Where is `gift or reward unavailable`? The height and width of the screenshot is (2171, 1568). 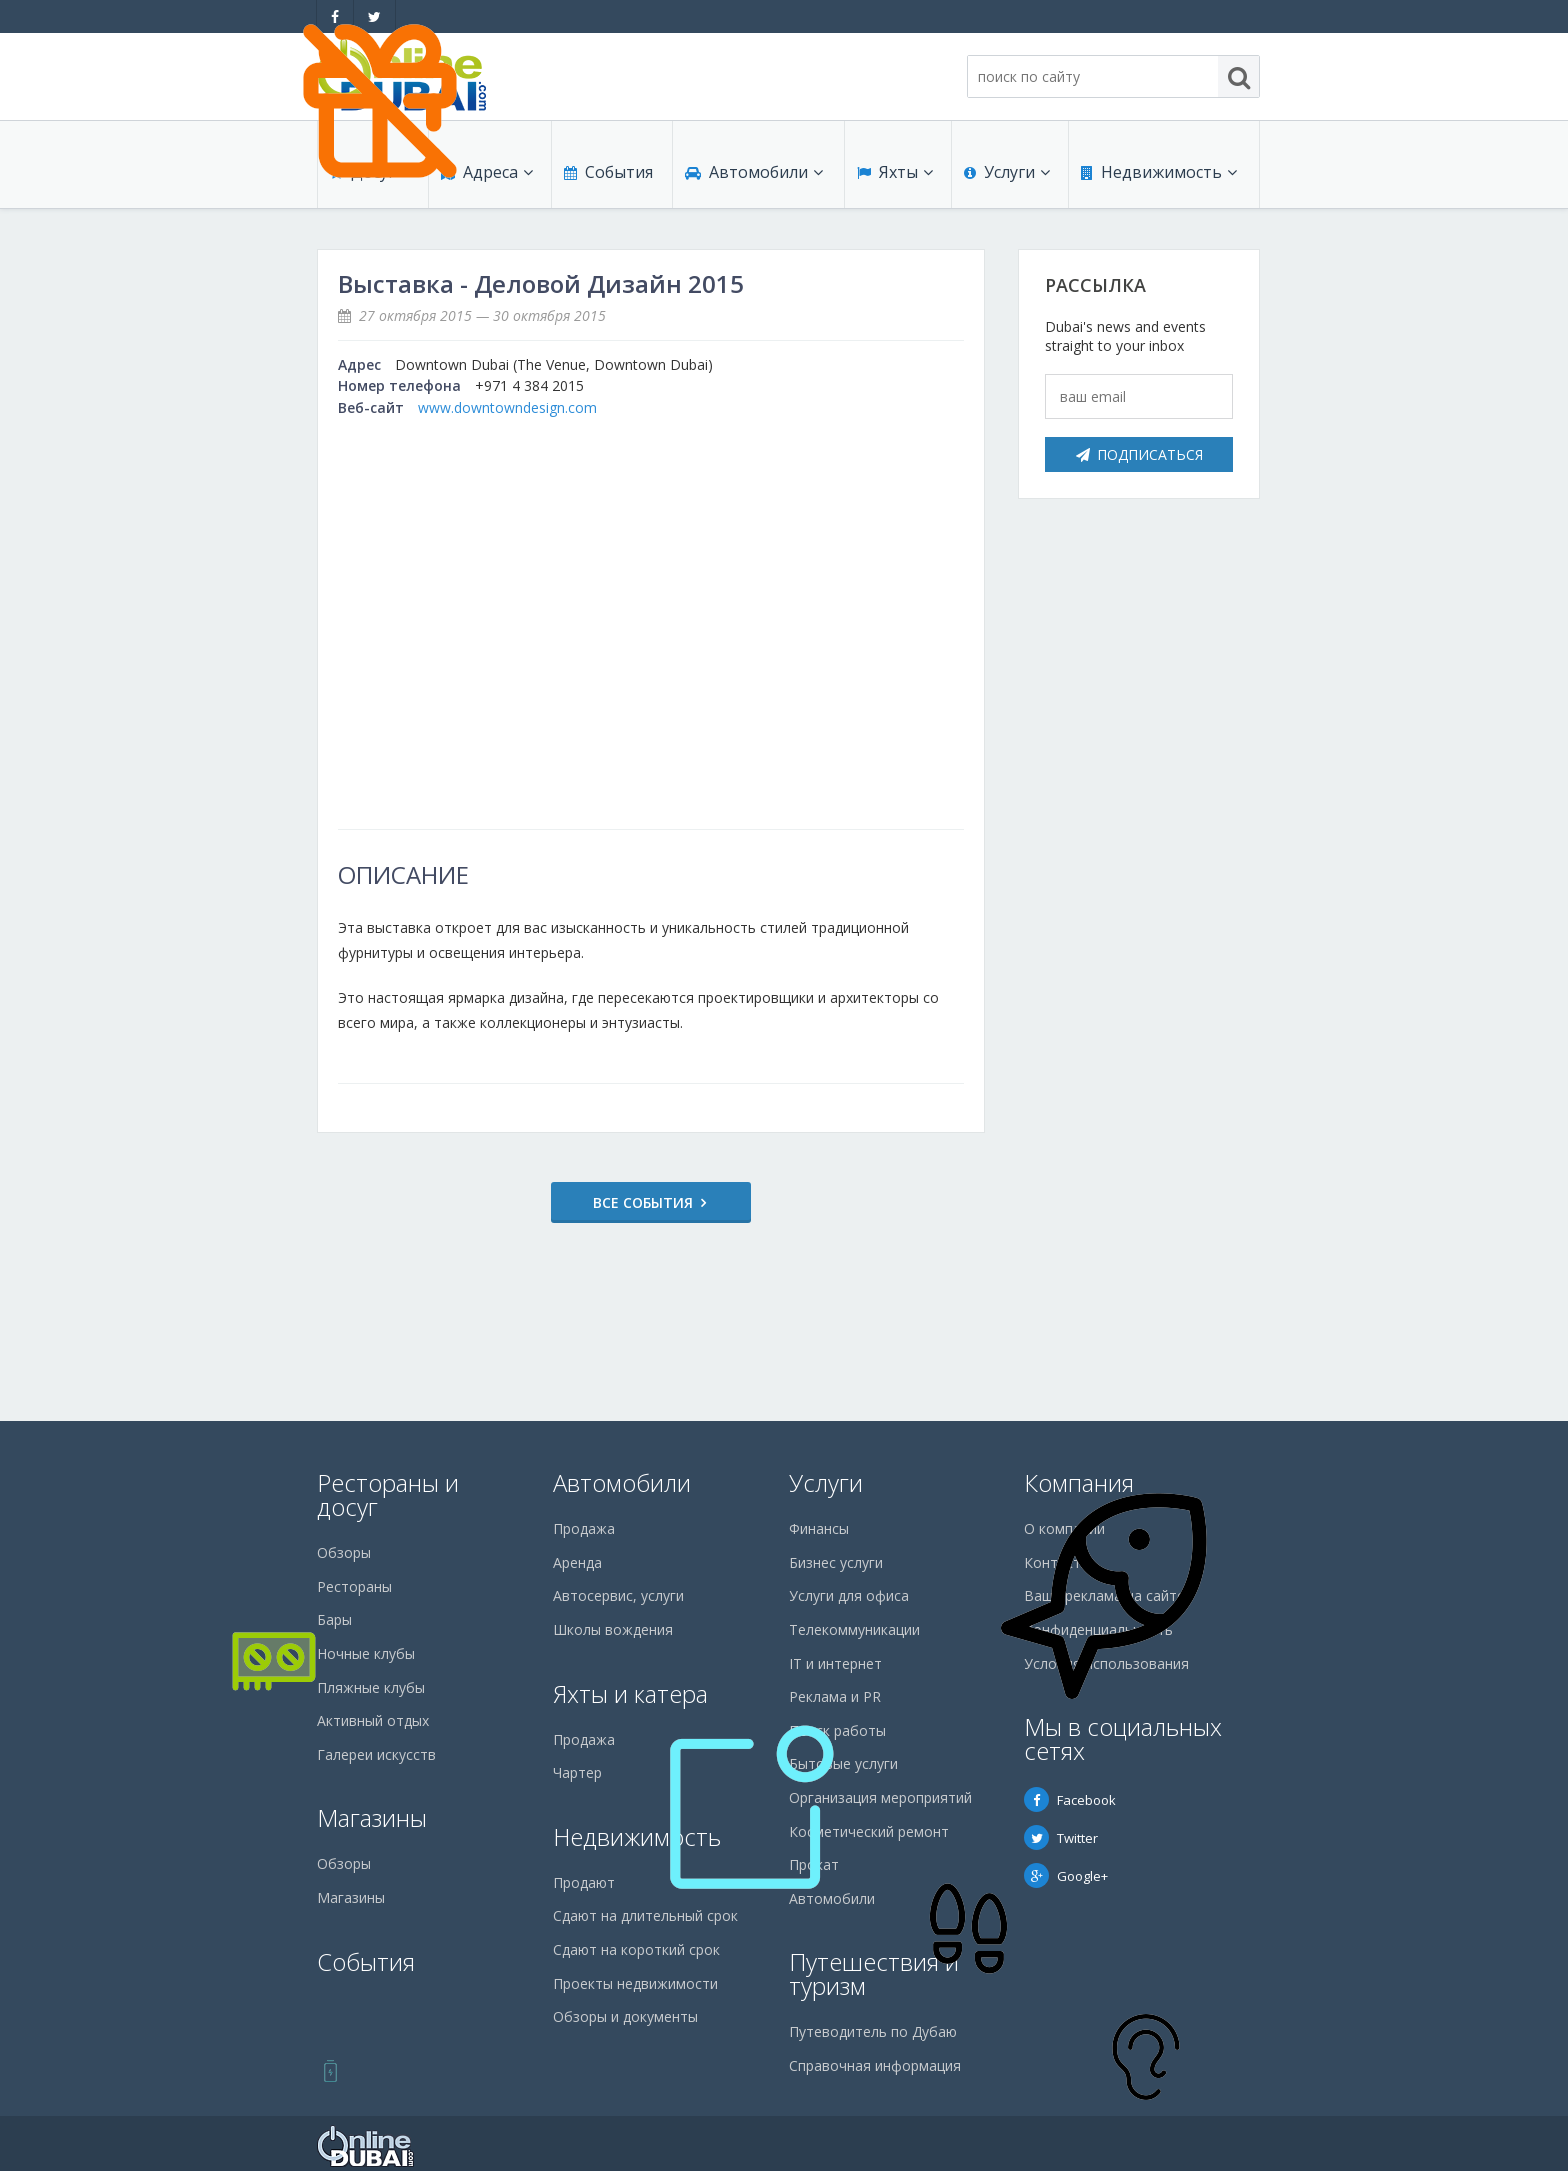
gift or reward unavailable is located at coordinates (380, 101).